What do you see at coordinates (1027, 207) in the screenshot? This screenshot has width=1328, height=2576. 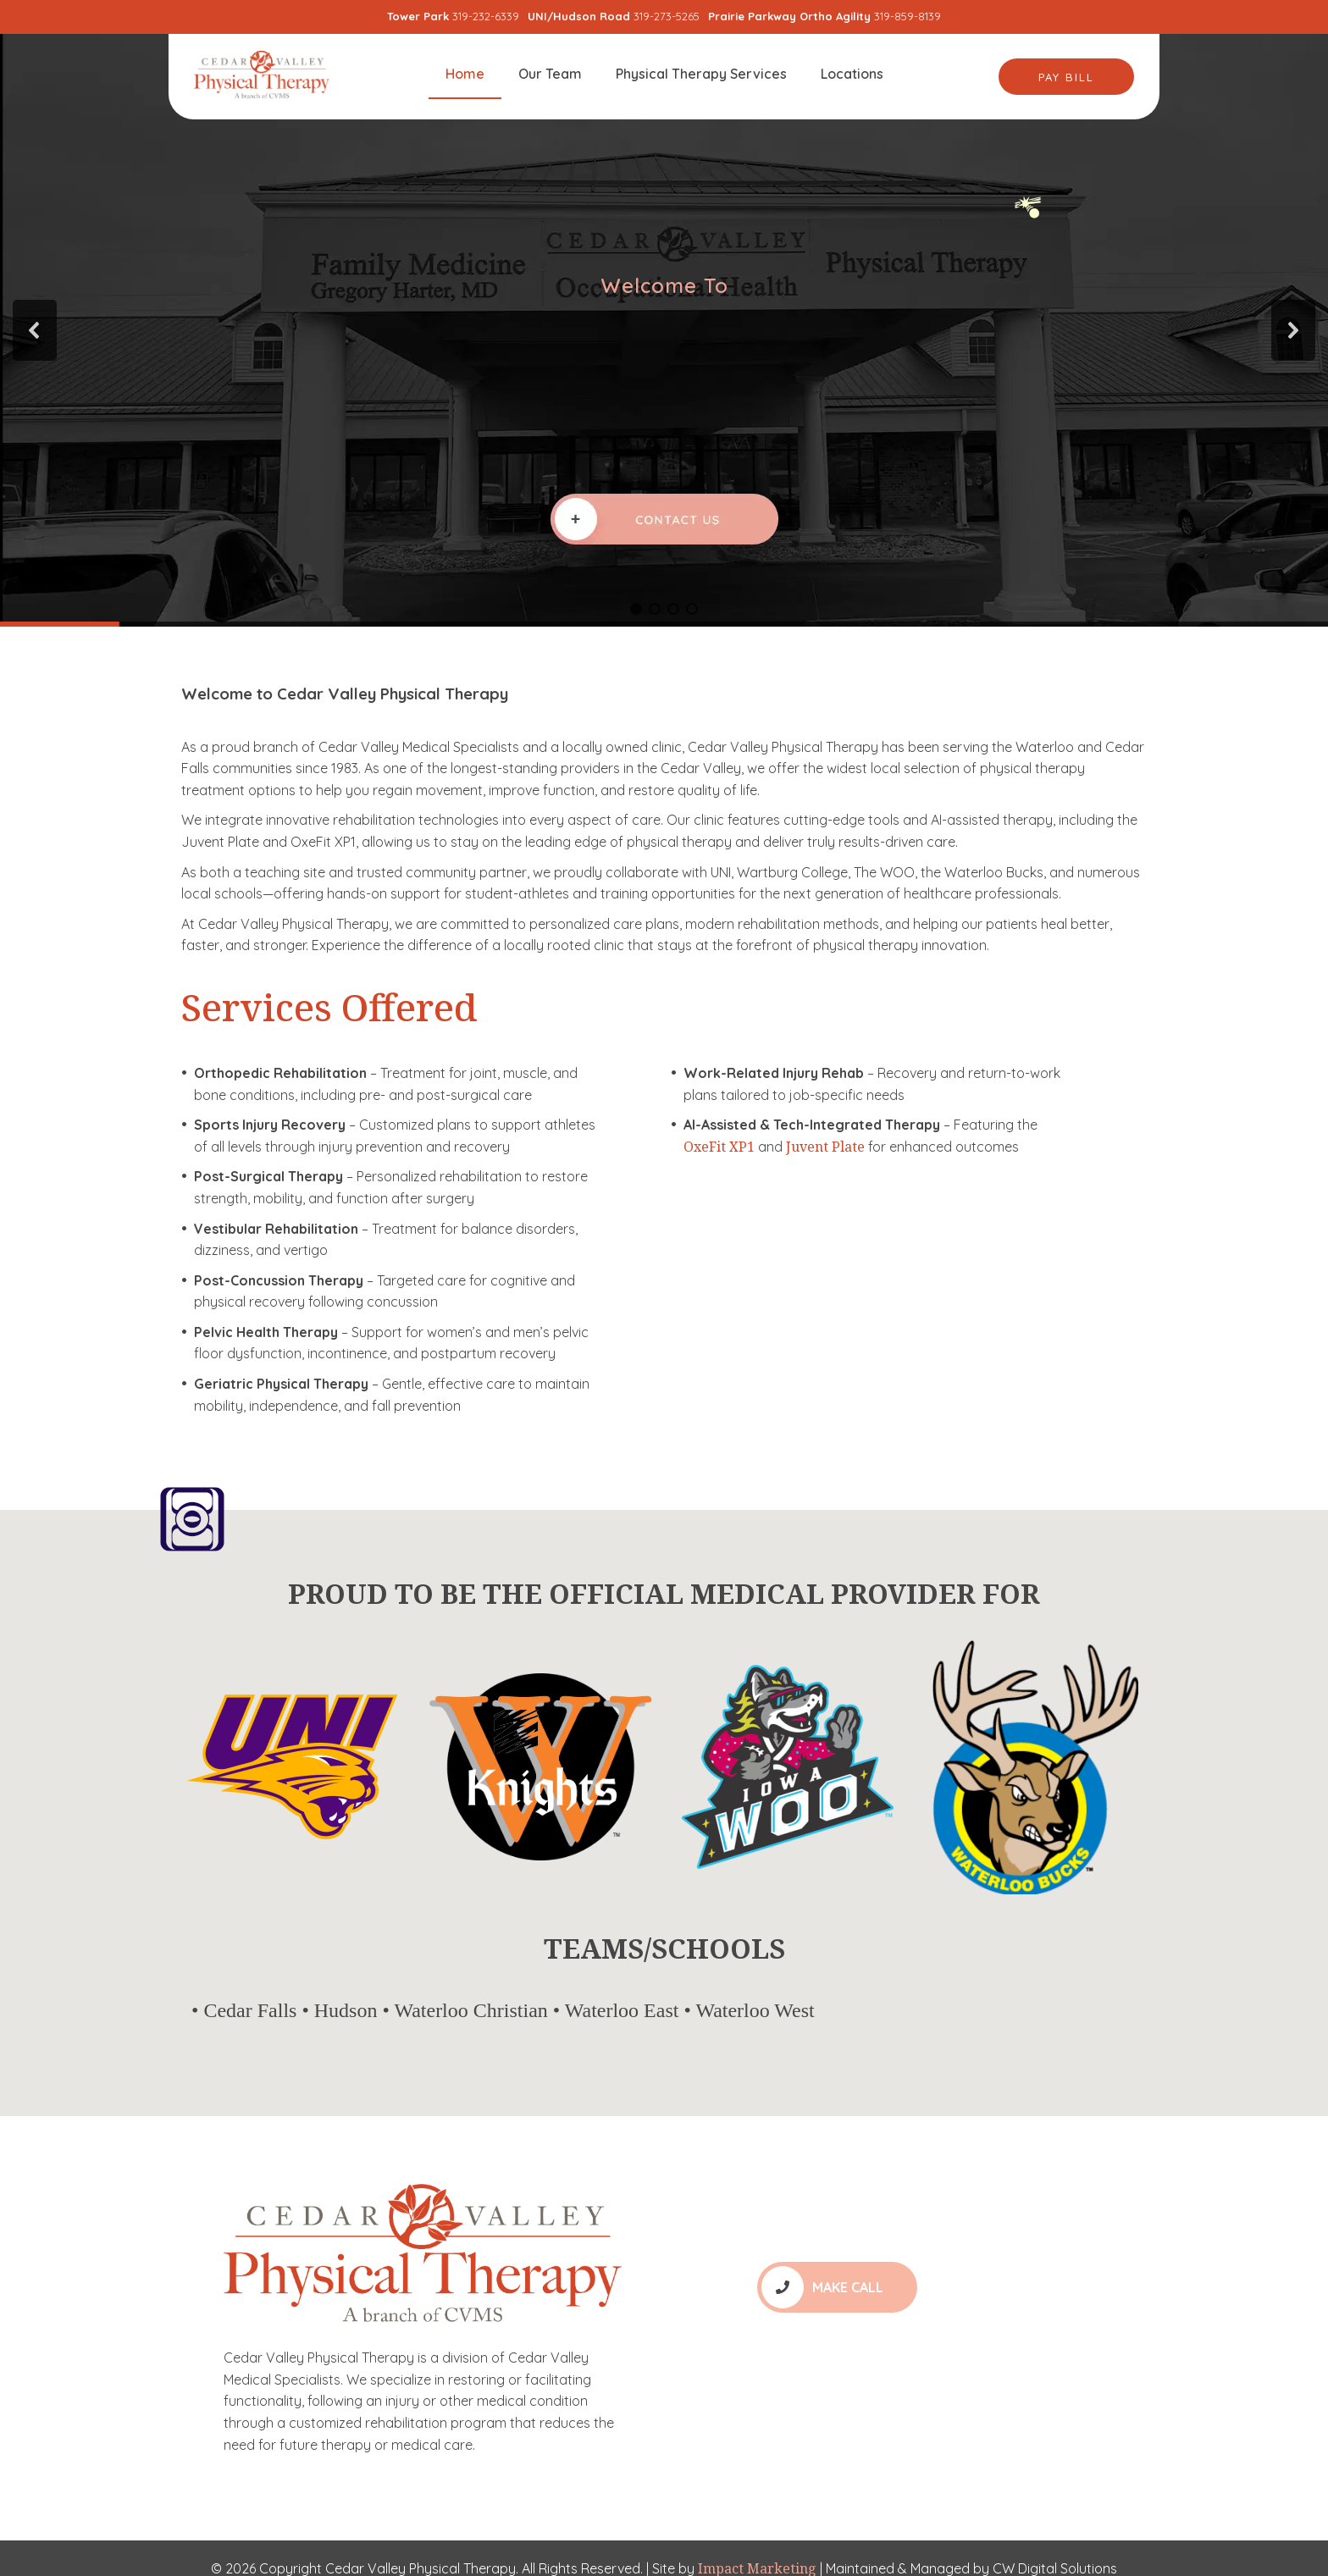 I see `indicates ricochet or bounce effect in gameplay` at bounding box center [1027, 207].